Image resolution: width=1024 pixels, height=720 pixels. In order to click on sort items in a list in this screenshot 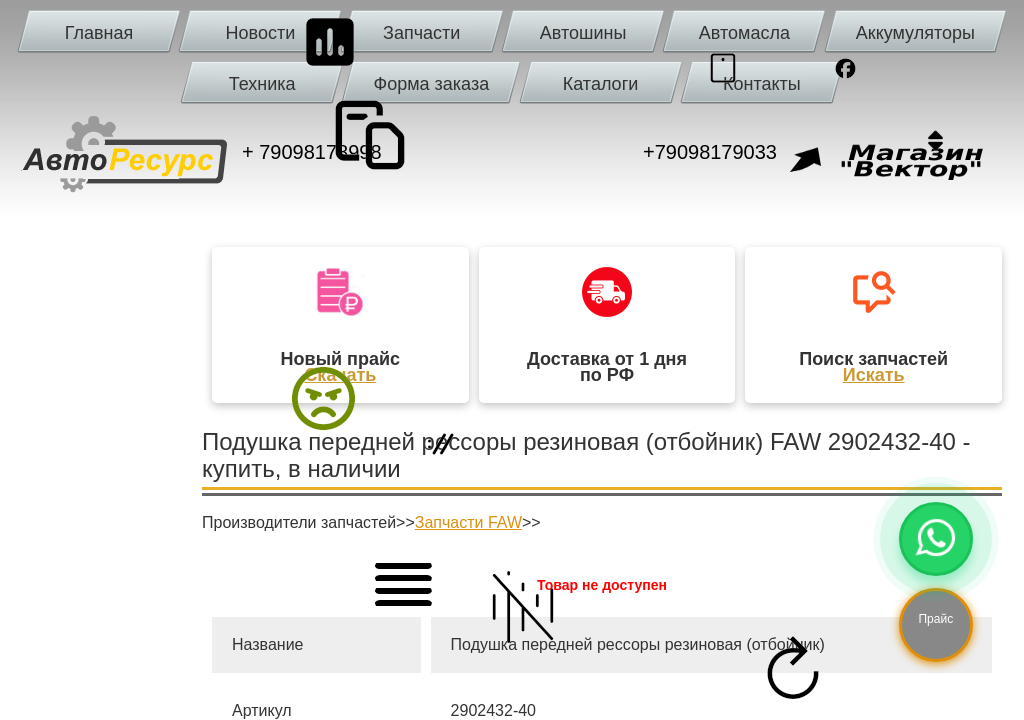, I will do `click(935, 140)`.